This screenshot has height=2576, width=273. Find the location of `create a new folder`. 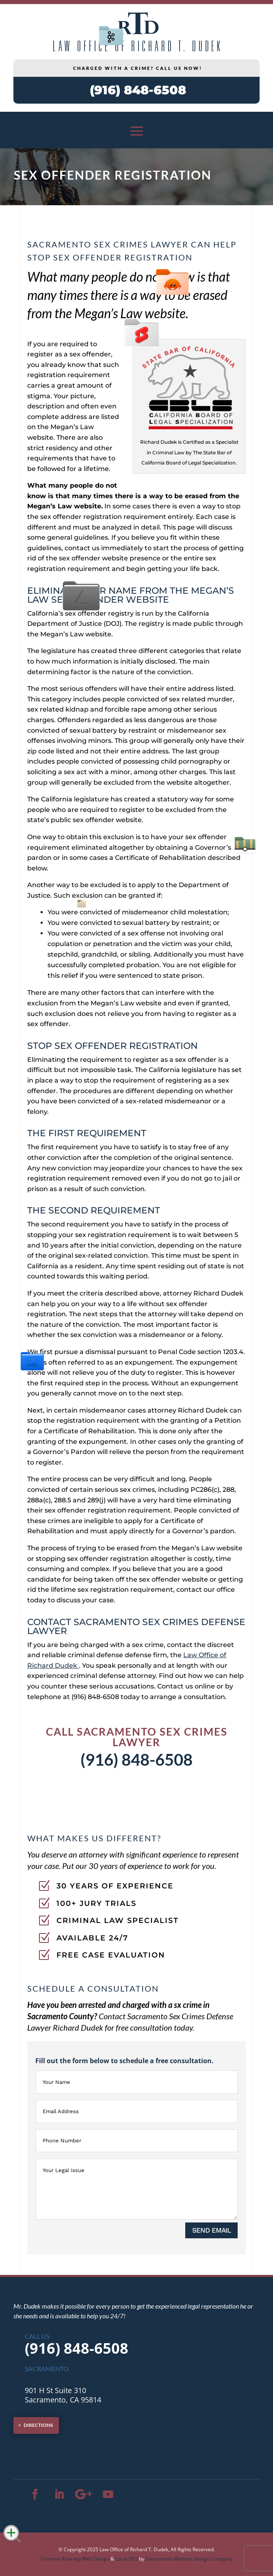

create a new folder is located at coordinates (81, 904).